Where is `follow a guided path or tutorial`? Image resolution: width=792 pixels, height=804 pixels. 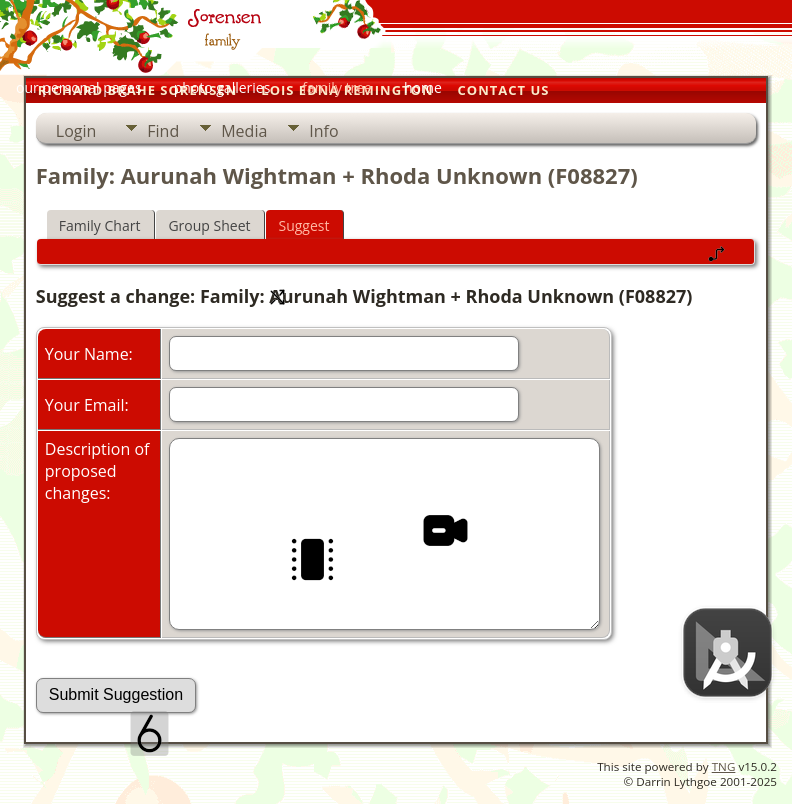
follow a guided path or tutorial is located at coordinates (716, 253).